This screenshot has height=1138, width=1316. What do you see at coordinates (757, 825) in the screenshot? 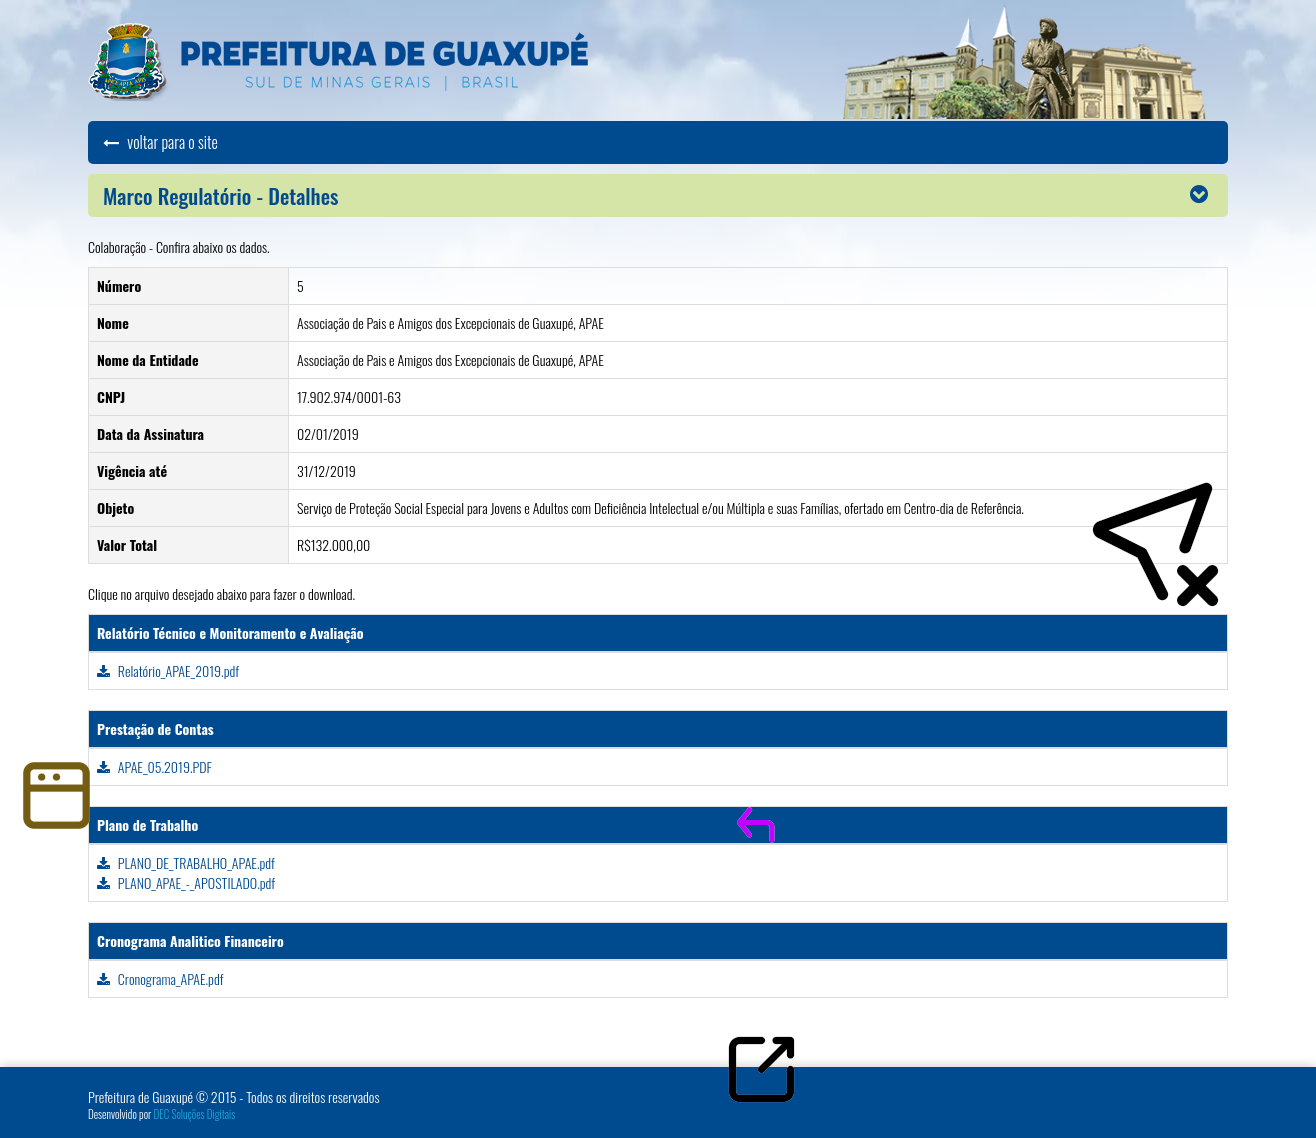
I see `go back to previous screen` at bounding box center [757, 825].